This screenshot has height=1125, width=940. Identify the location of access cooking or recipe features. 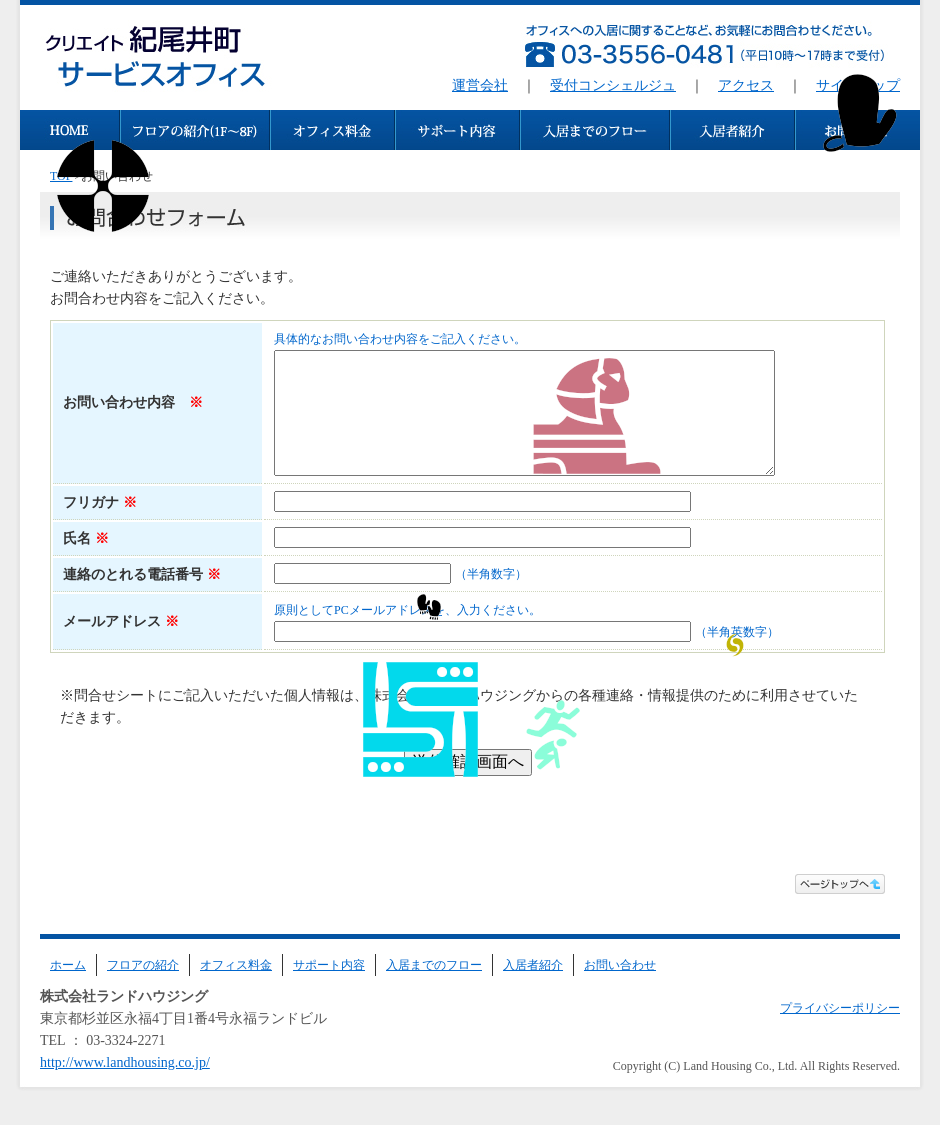
(861, 112).